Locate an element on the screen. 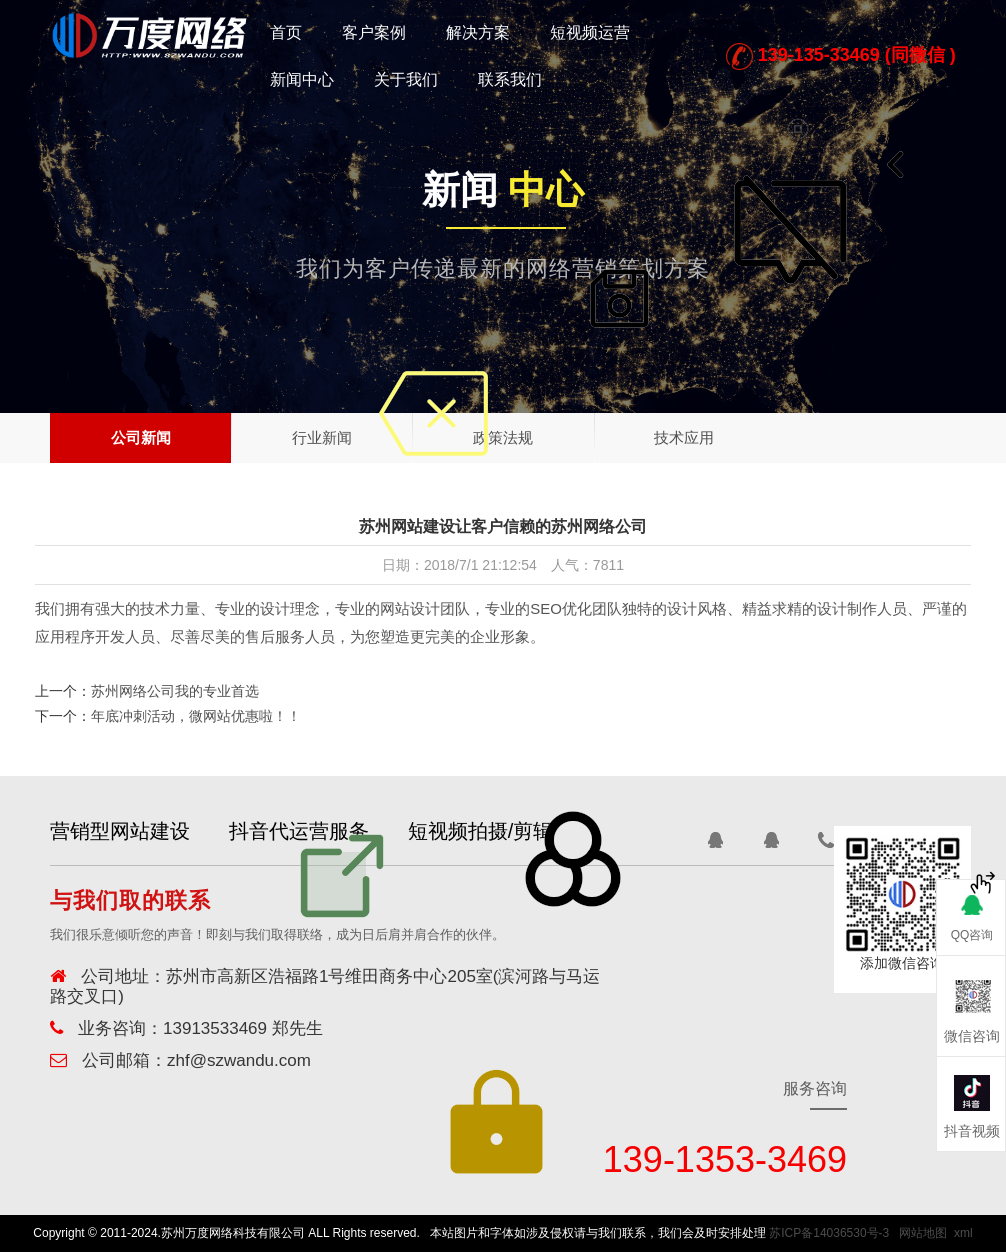 The height and width of the screenshot is (1252, 1006). stop media playback is located at coordinates (798, 129).